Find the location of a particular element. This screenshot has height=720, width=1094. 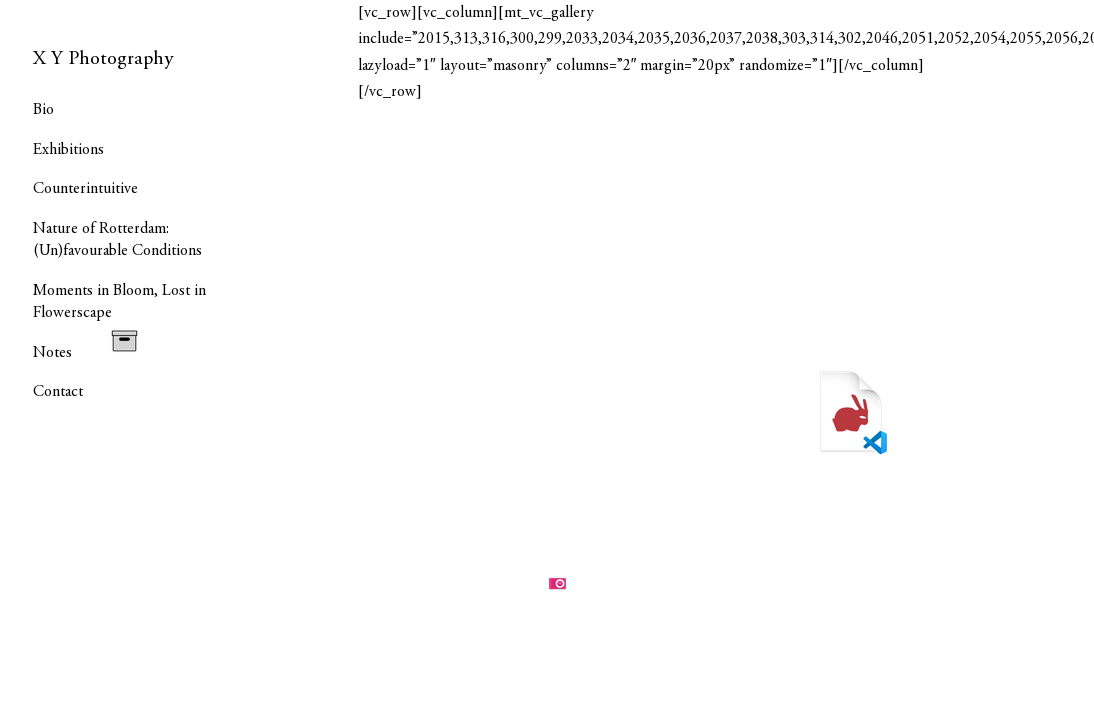

access archived emails is located at coordinates (124, 340).